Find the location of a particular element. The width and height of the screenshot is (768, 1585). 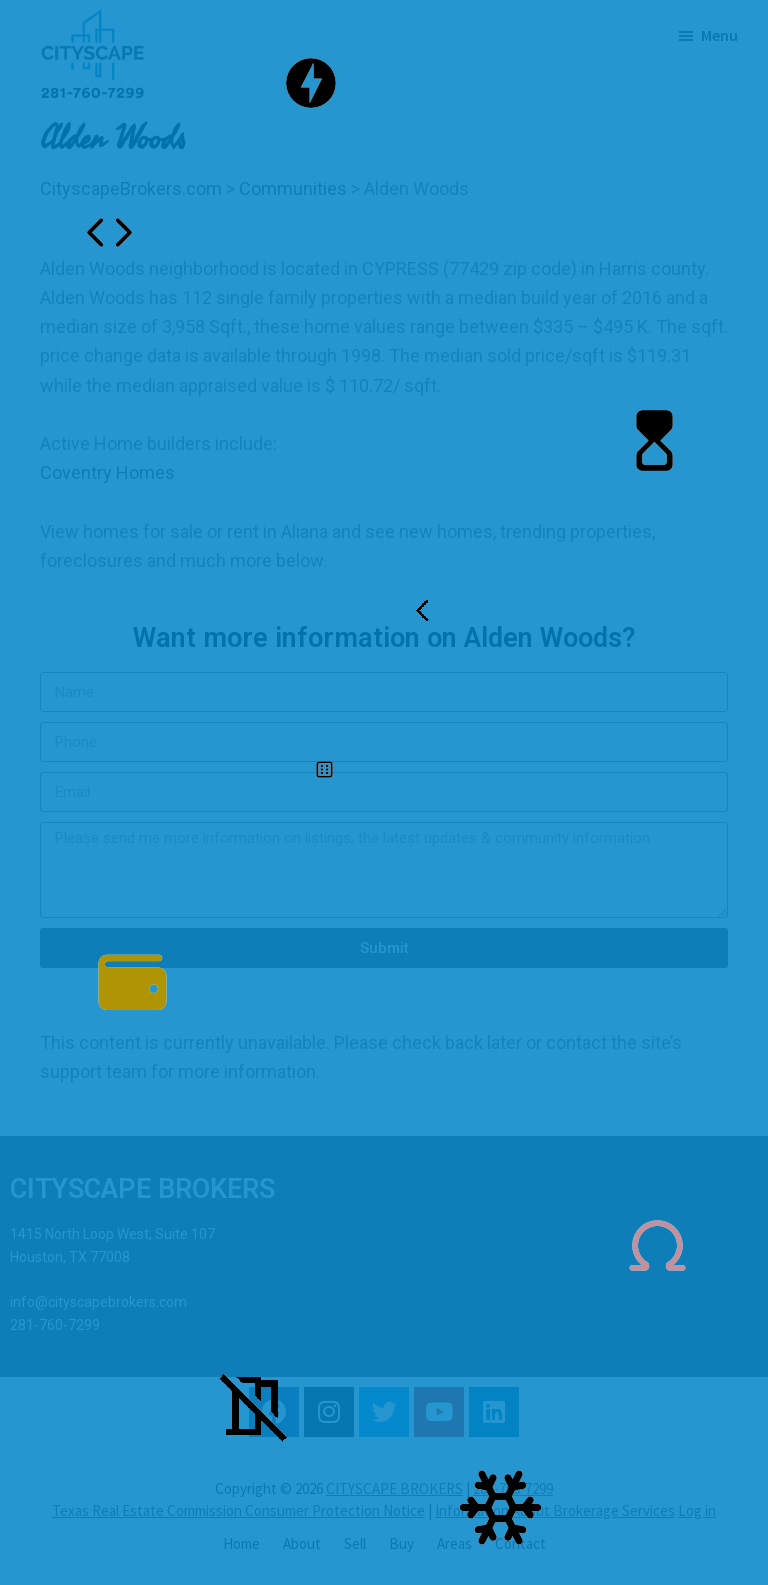

activate cooling or air conditioning mode is located at coordinates (500, 1507).